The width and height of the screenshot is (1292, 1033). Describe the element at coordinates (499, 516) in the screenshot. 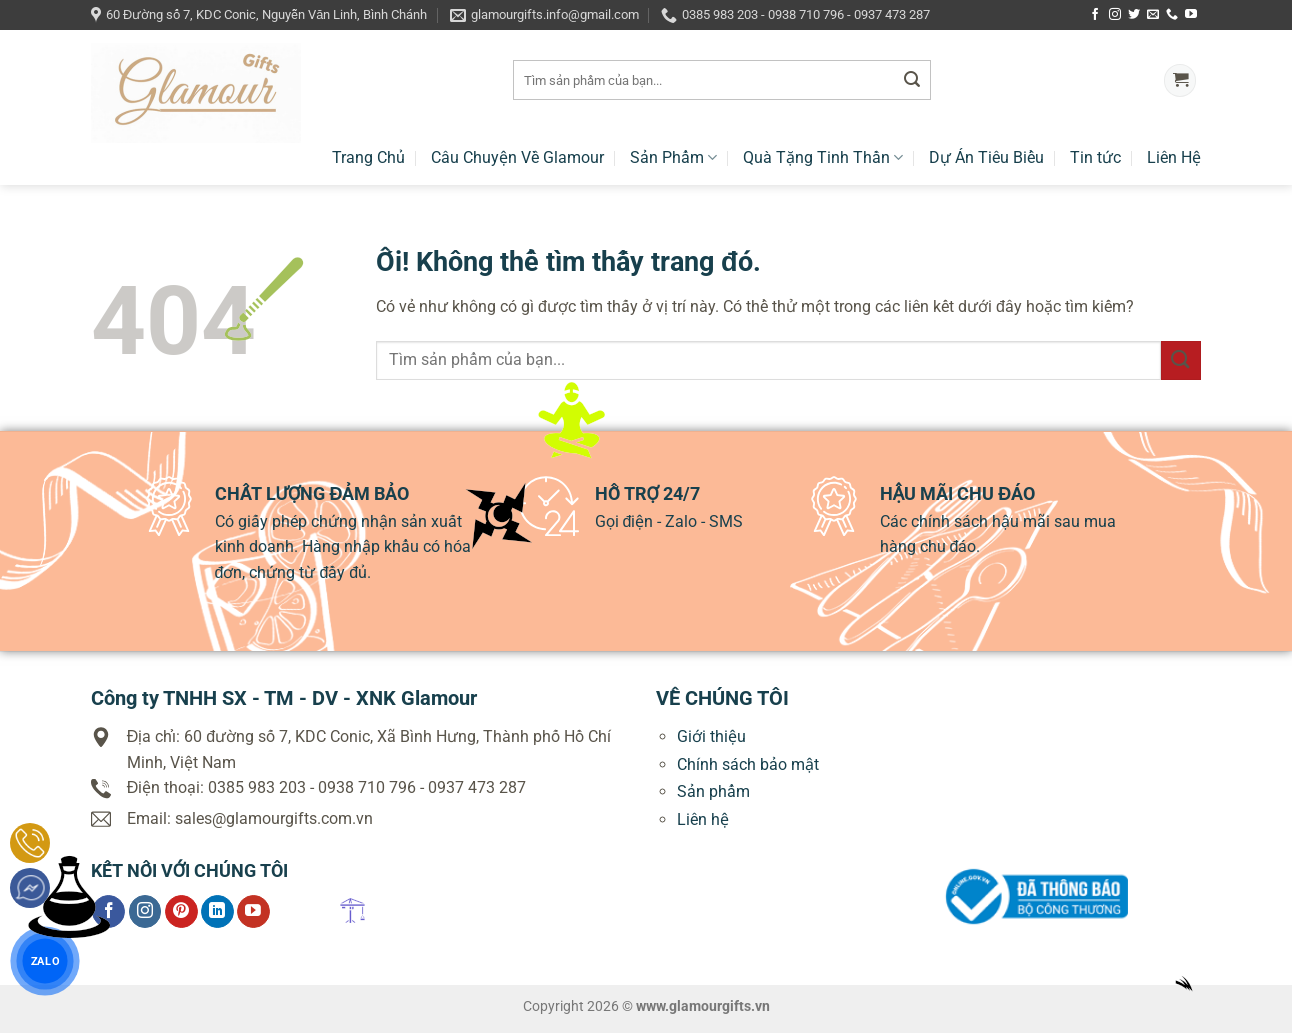

I see `shuriken or ninja throwing star weapon icon` at that location.